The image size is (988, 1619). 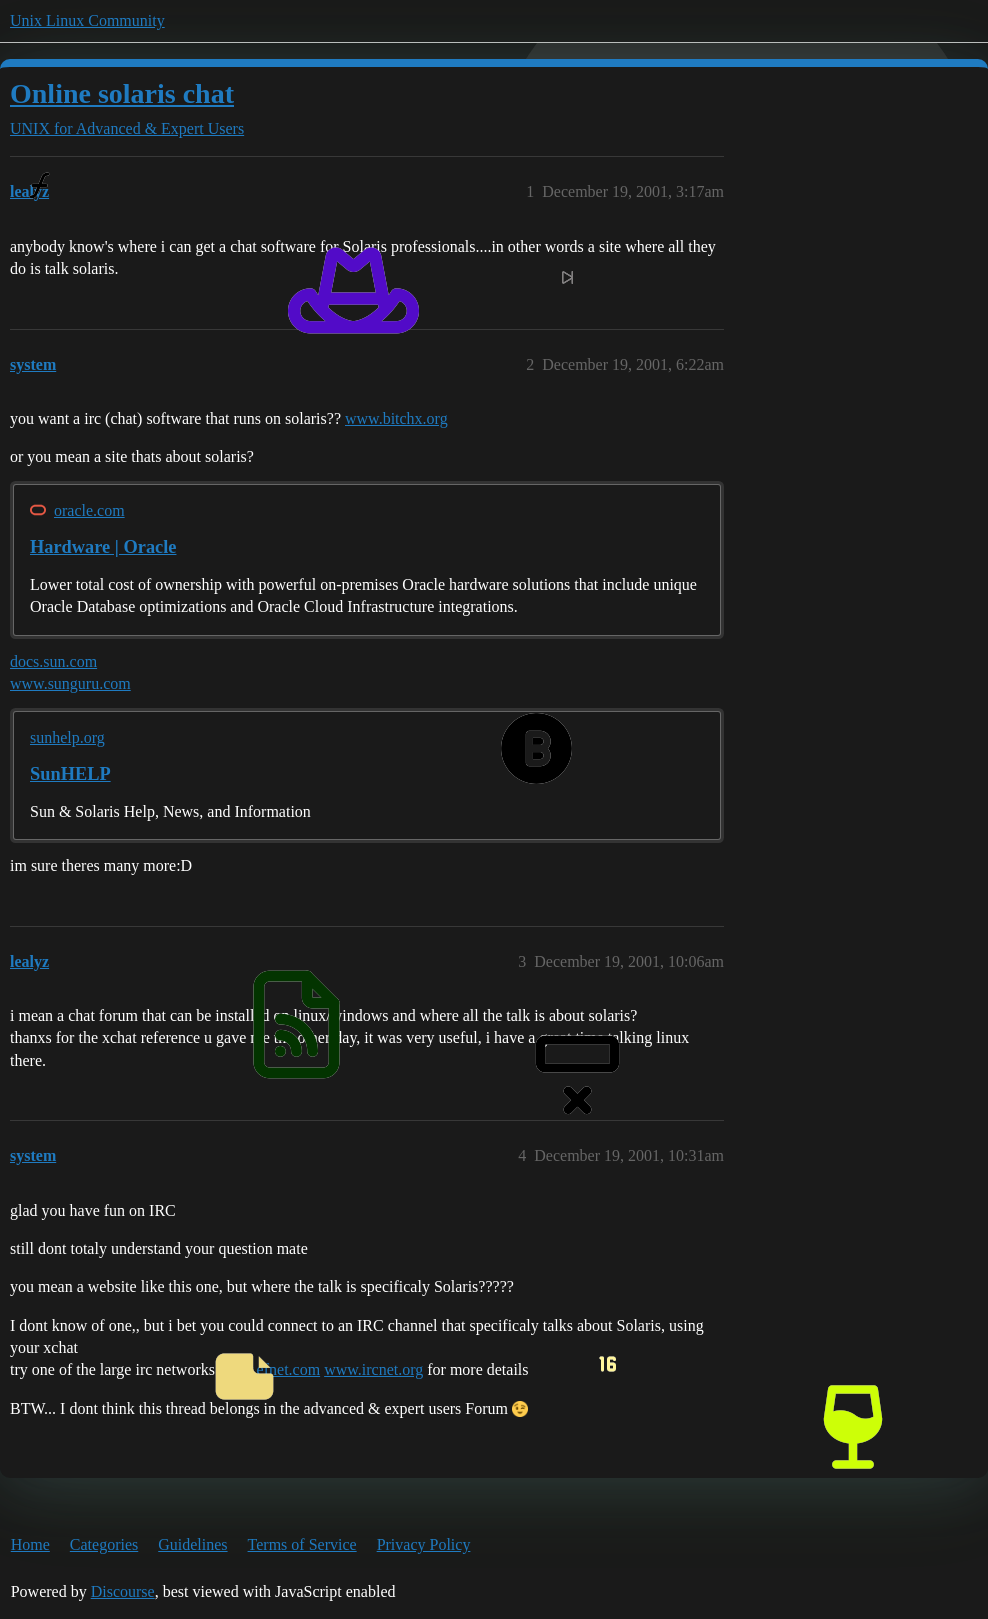 What do you see at coordinates (607, 1364) in the screenshot?
I see `indicates item number 16 in a list or sequence` at bounding box center [607, 1364].